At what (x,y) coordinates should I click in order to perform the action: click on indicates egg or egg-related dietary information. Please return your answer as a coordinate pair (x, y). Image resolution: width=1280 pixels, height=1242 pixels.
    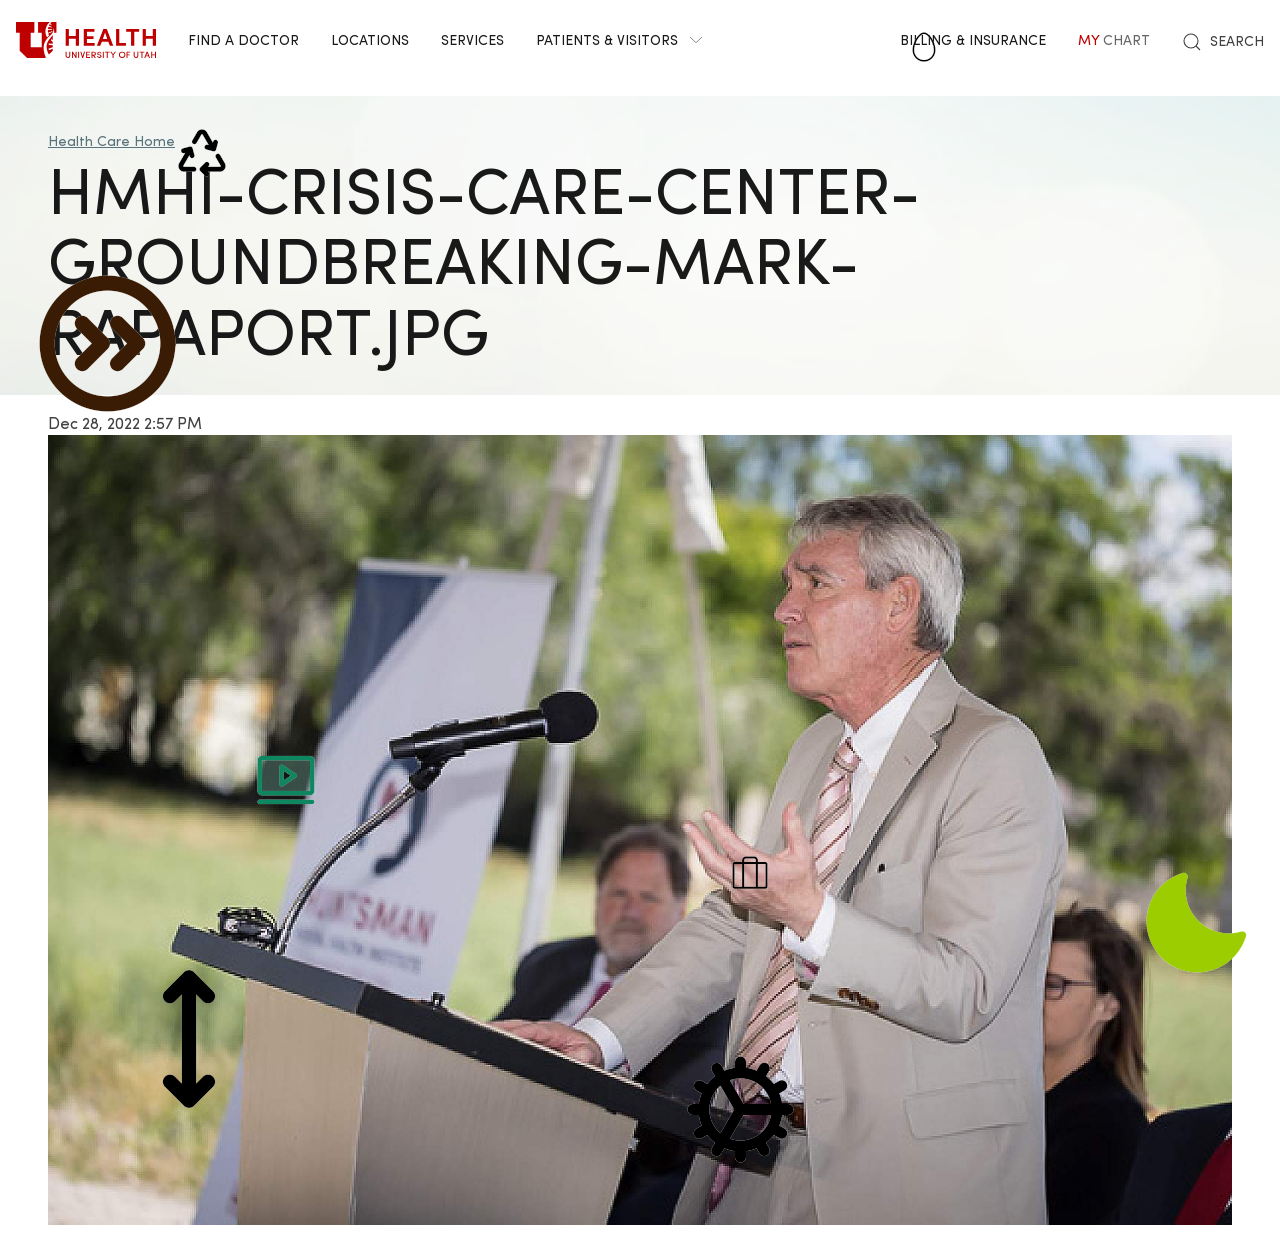
    Looking at the image, I should click on (924, 47).